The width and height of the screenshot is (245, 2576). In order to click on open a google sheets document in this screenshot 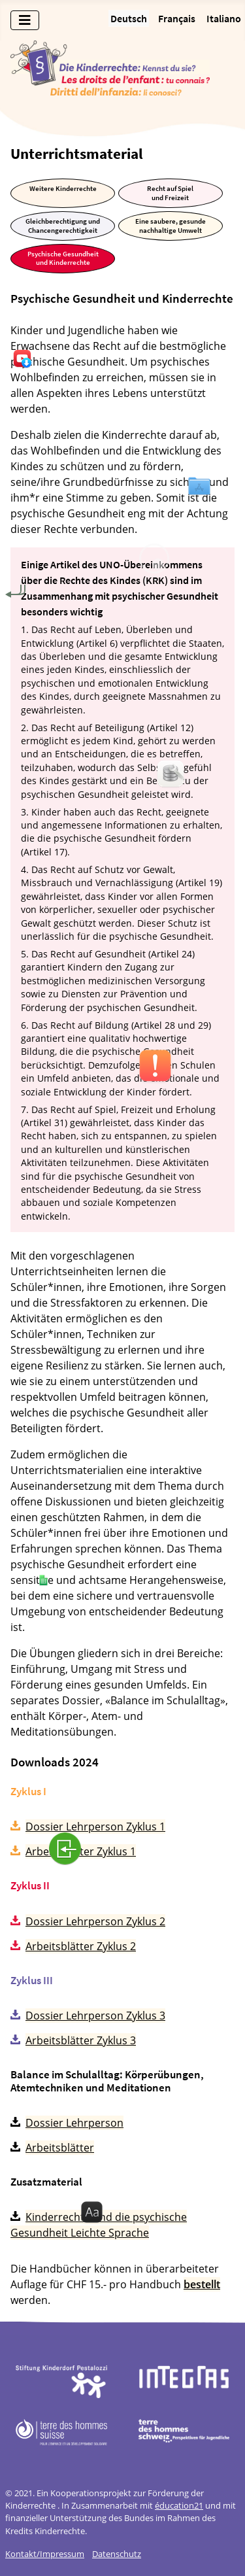, I will do `click(43, 1580)`.